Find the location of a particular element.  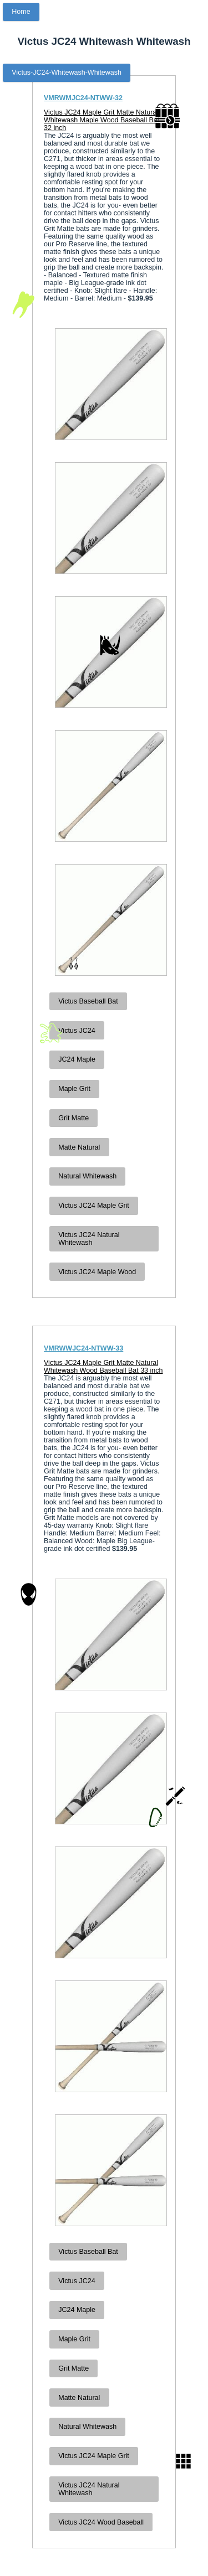

climbing or outdoor gear category is located at coordinates (155, 1817).